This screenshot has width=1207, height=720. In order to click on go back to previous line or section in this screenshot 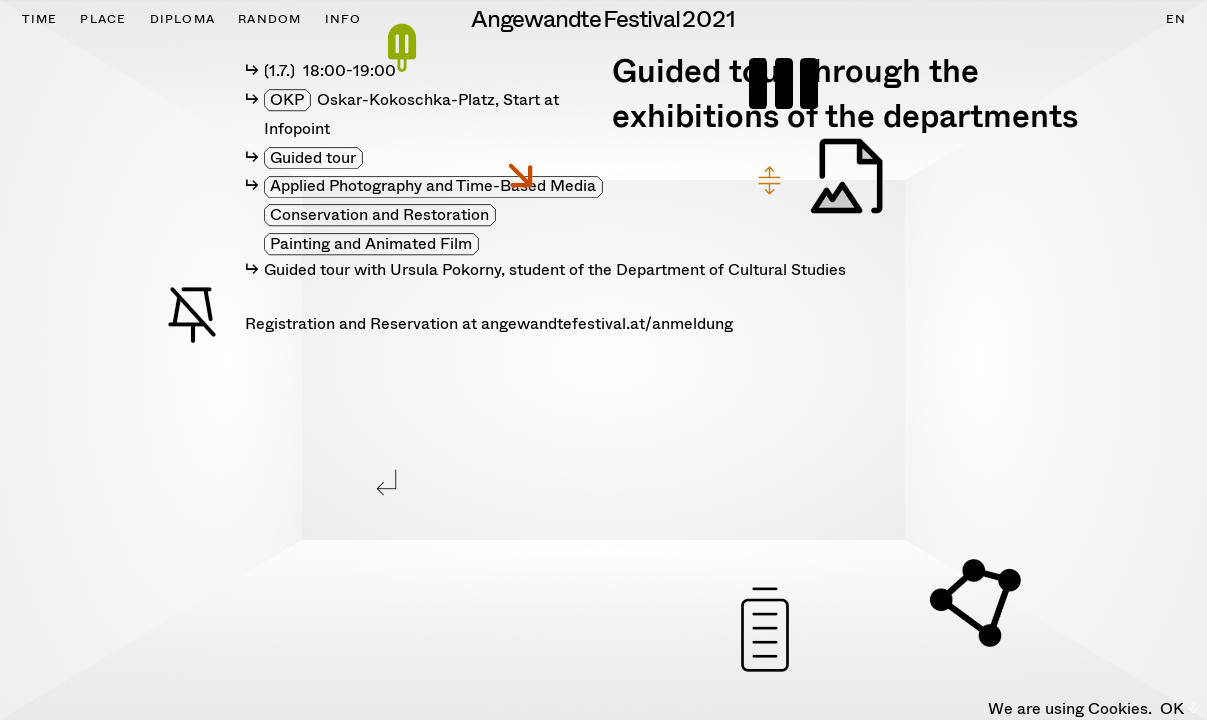, I will do `click(387, 482)`.